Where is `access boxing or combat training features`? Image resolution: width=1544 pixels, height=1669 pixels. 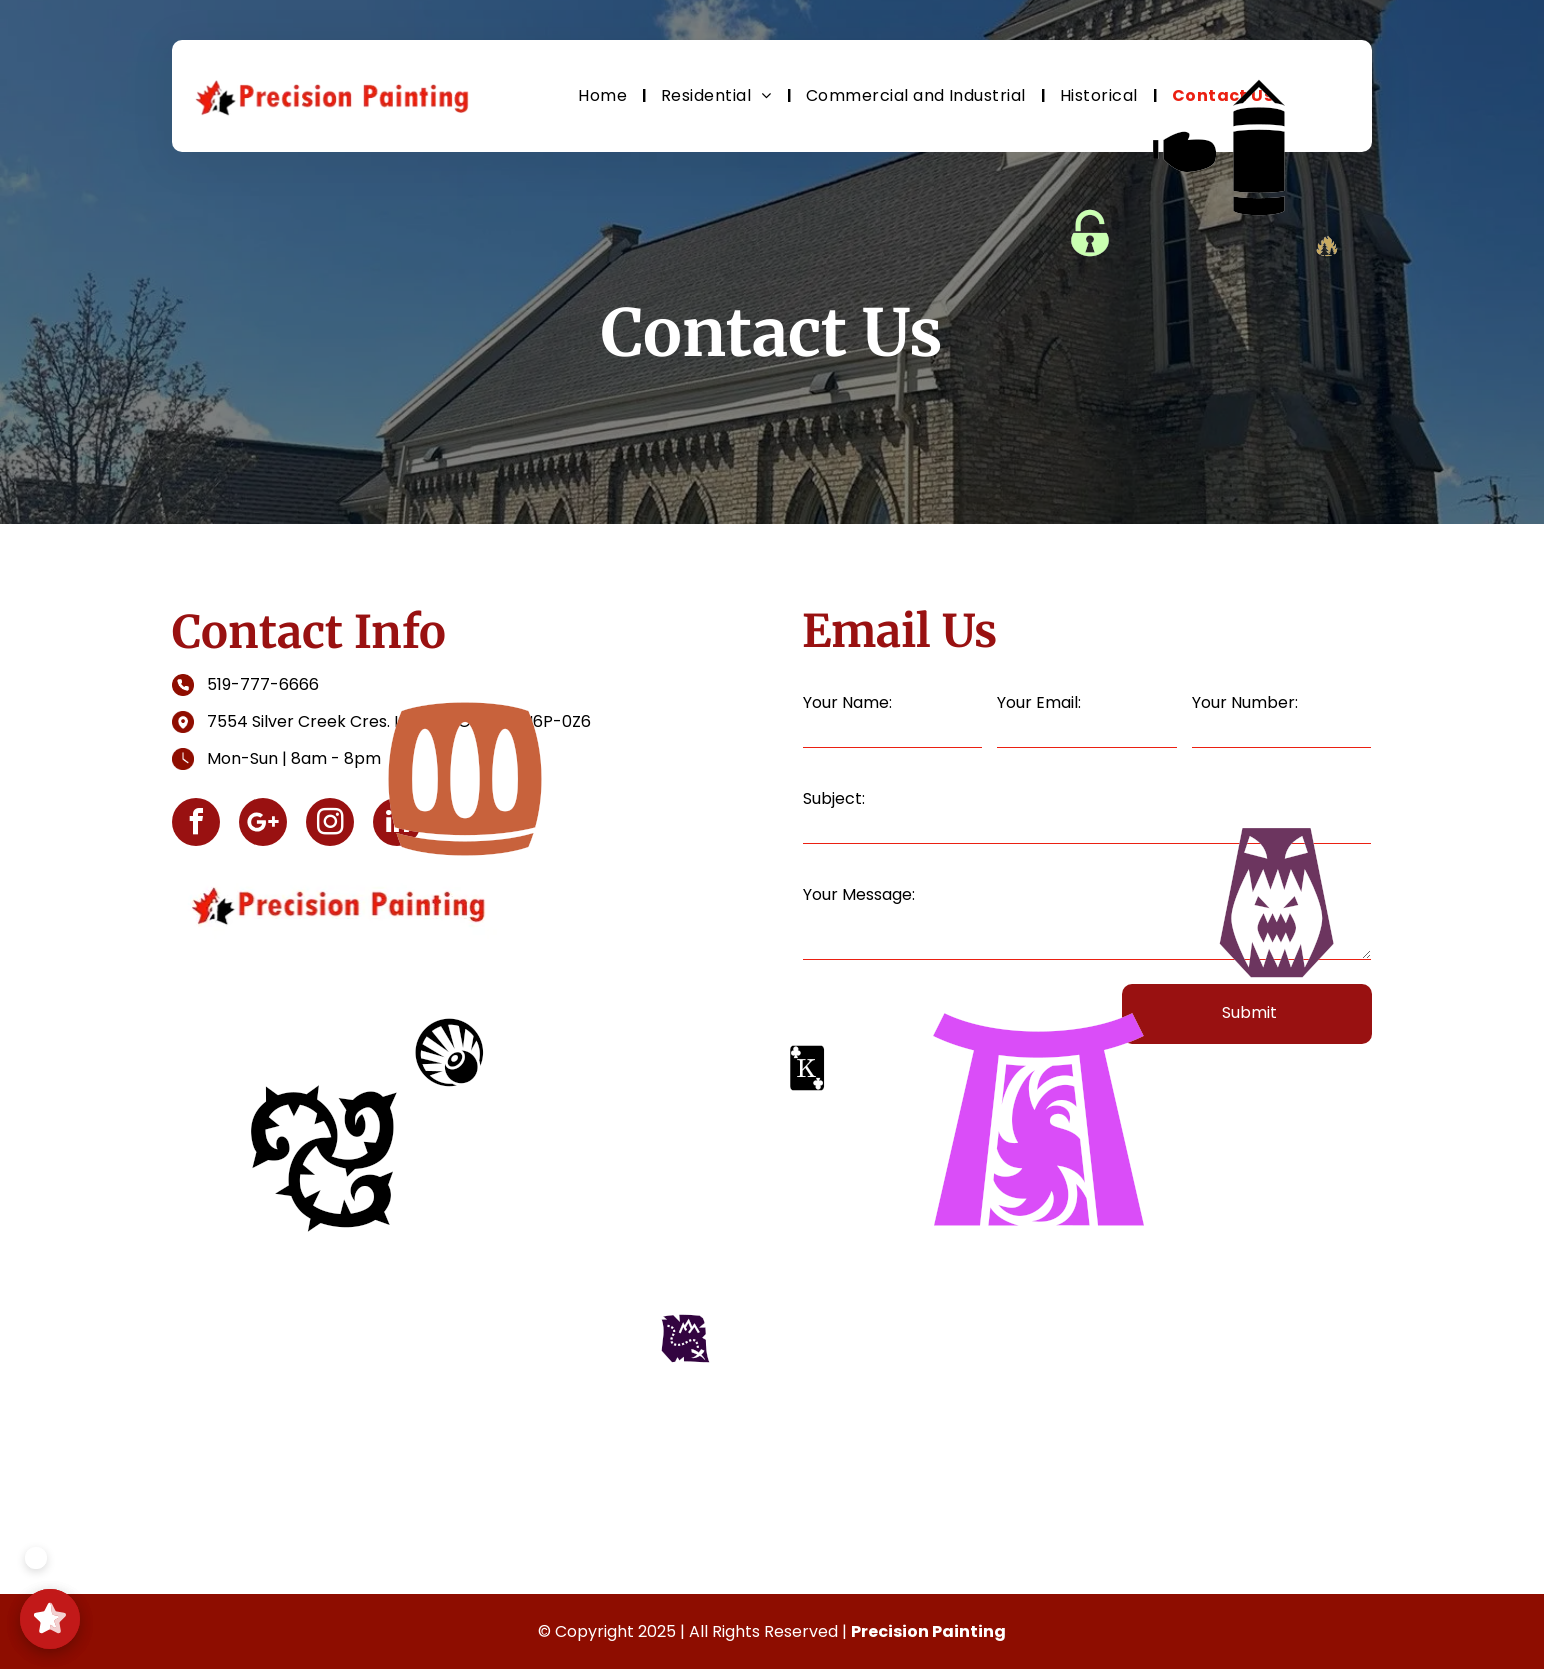
access boxing or combat training features is located at coordinates (1221, 149).